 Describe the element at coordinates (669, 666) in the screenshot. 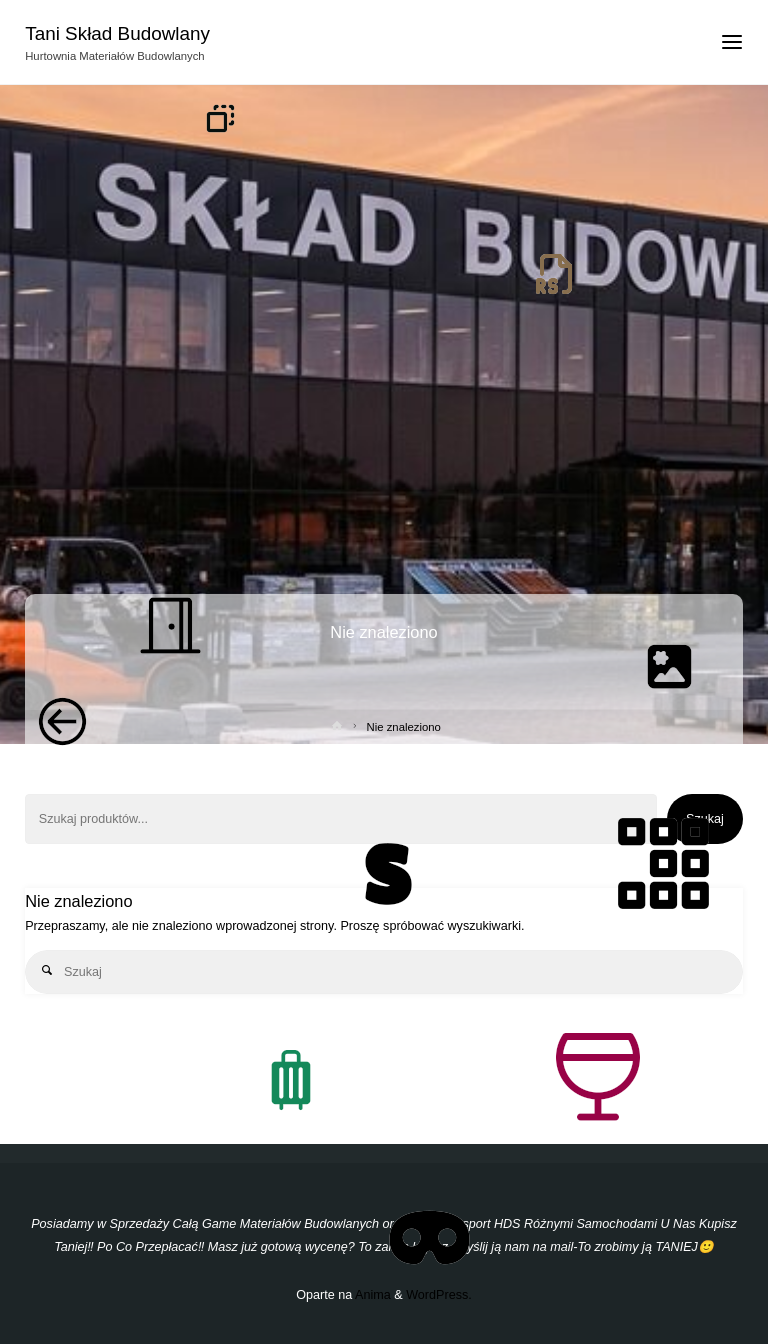

I see `add or upload an image` at that location.